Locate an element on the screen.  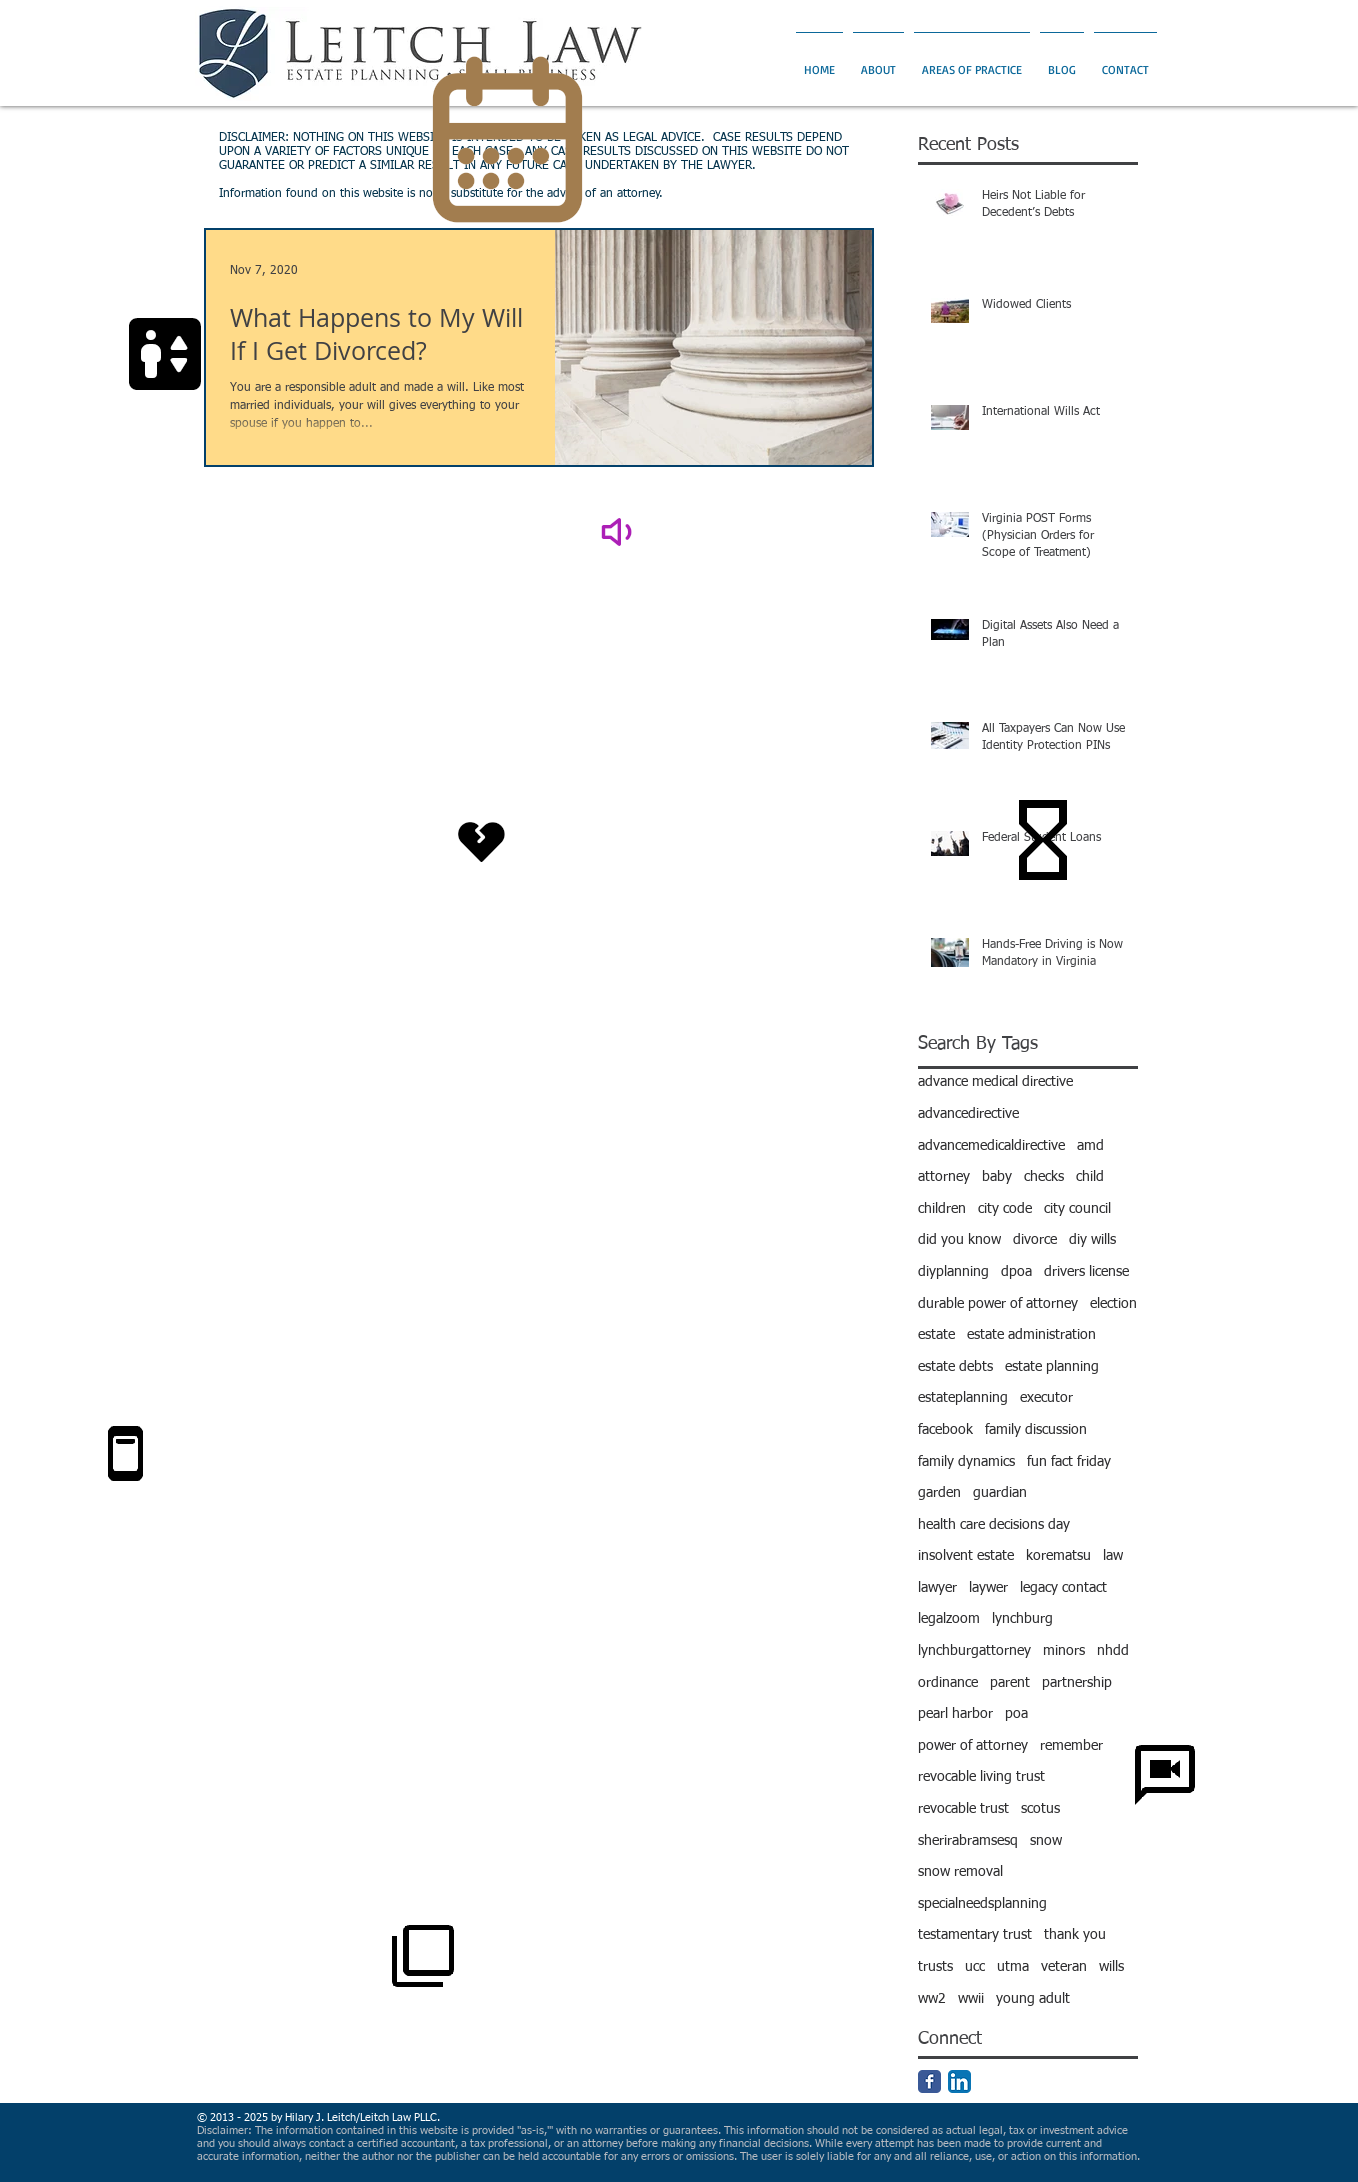
start a video chat conversation is located at coordinates (1165, 1775).